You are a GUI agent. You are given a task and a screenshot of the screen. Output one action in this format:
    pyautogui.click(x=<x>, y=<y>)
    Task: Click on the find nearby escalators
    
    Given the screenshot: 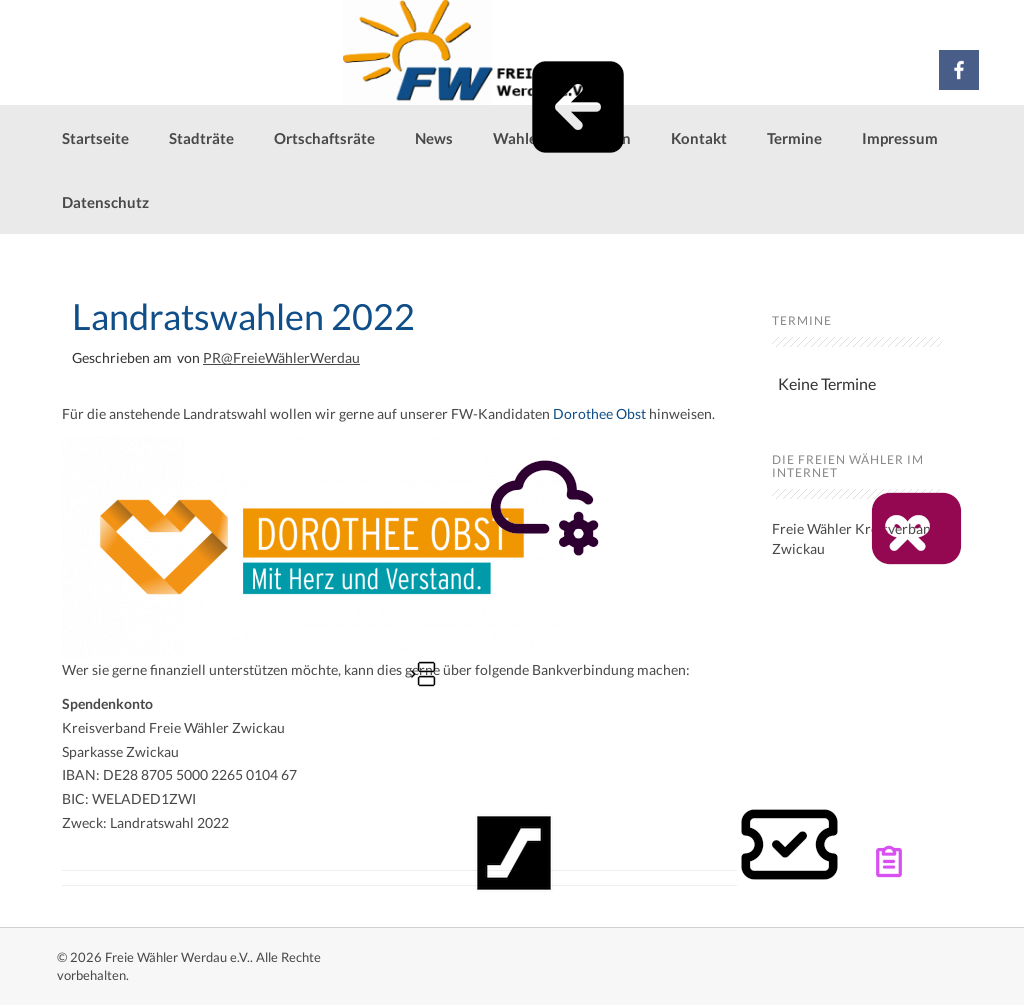 What is the action you would take?
    pyautogui.click(x=514, y=853)
    